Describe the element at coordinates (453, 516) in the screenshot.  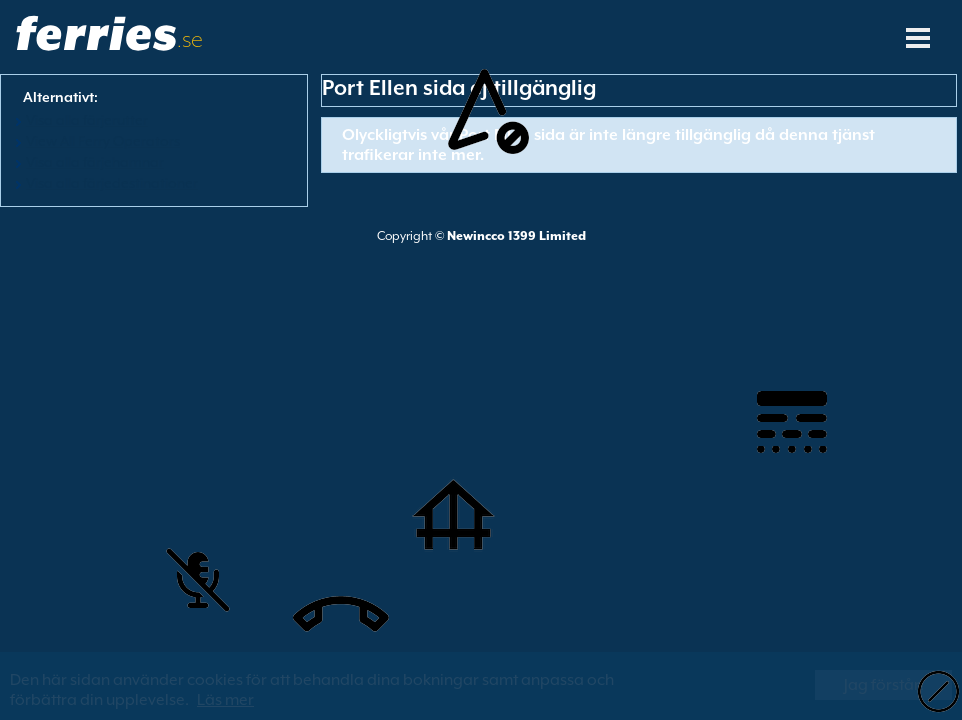
I see `view property foundation details` at that location.